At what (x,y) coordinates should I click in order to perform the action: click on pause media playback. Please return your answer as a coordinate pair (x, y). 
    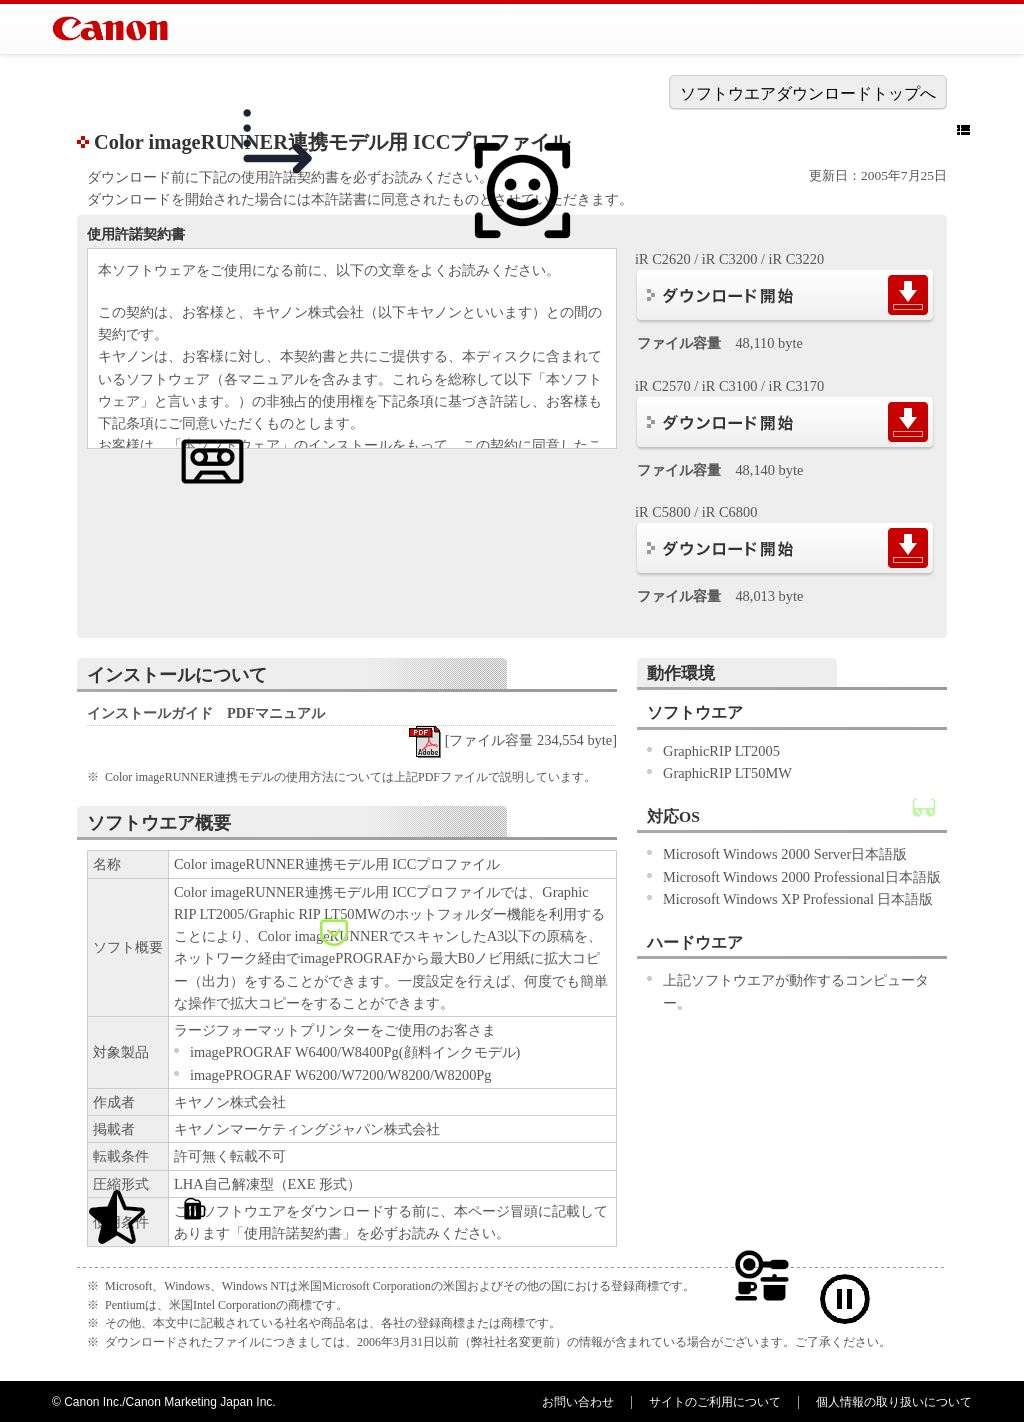
    Looking at the image, I should click on (845, 1299).